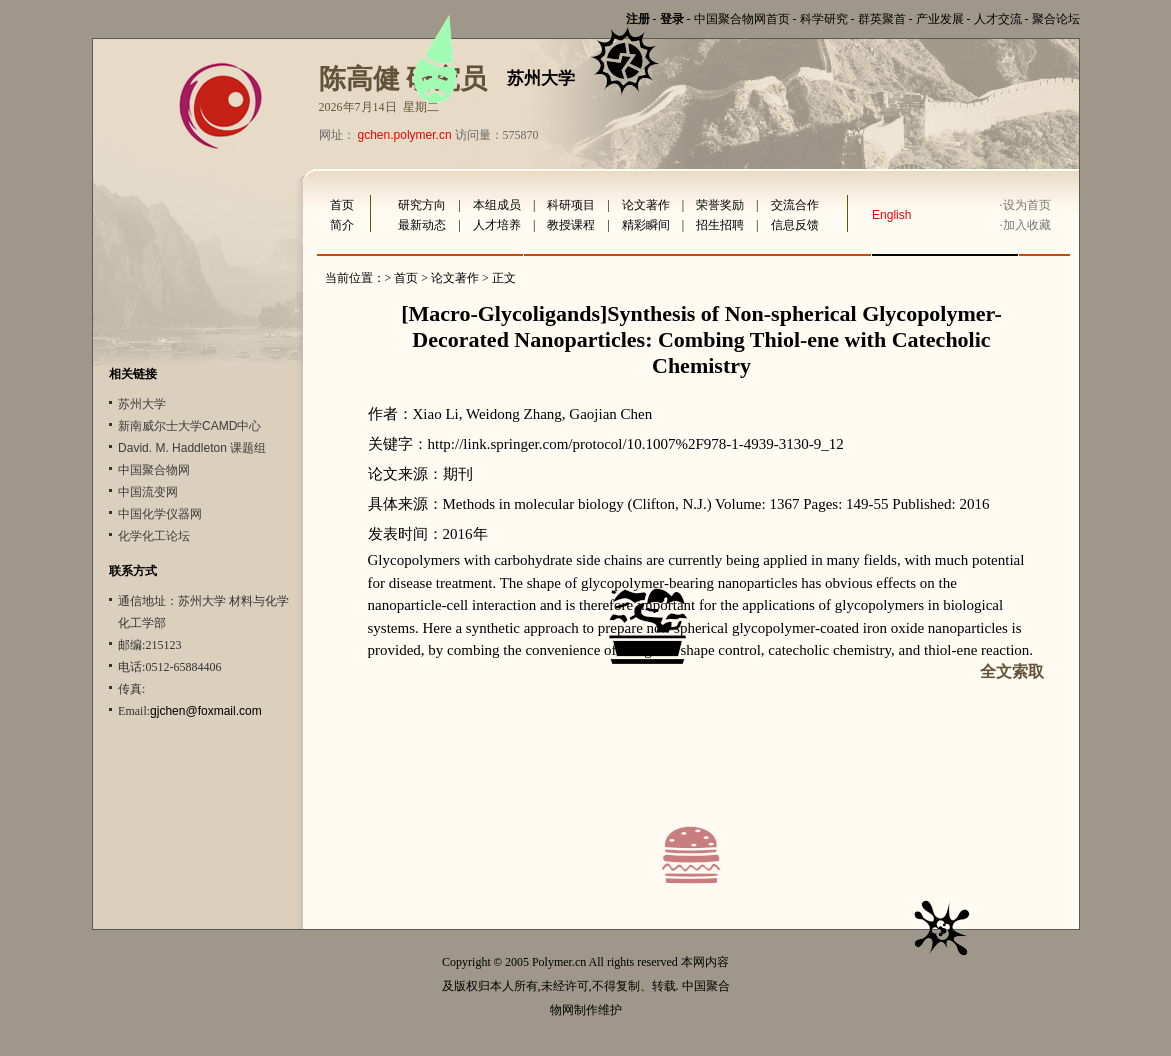 The height and width of the screenshot is (1056, 1171). Describe the element at coordinates (647, 626) in the screenshot. I see `access zen garden or meditation features` at that location.